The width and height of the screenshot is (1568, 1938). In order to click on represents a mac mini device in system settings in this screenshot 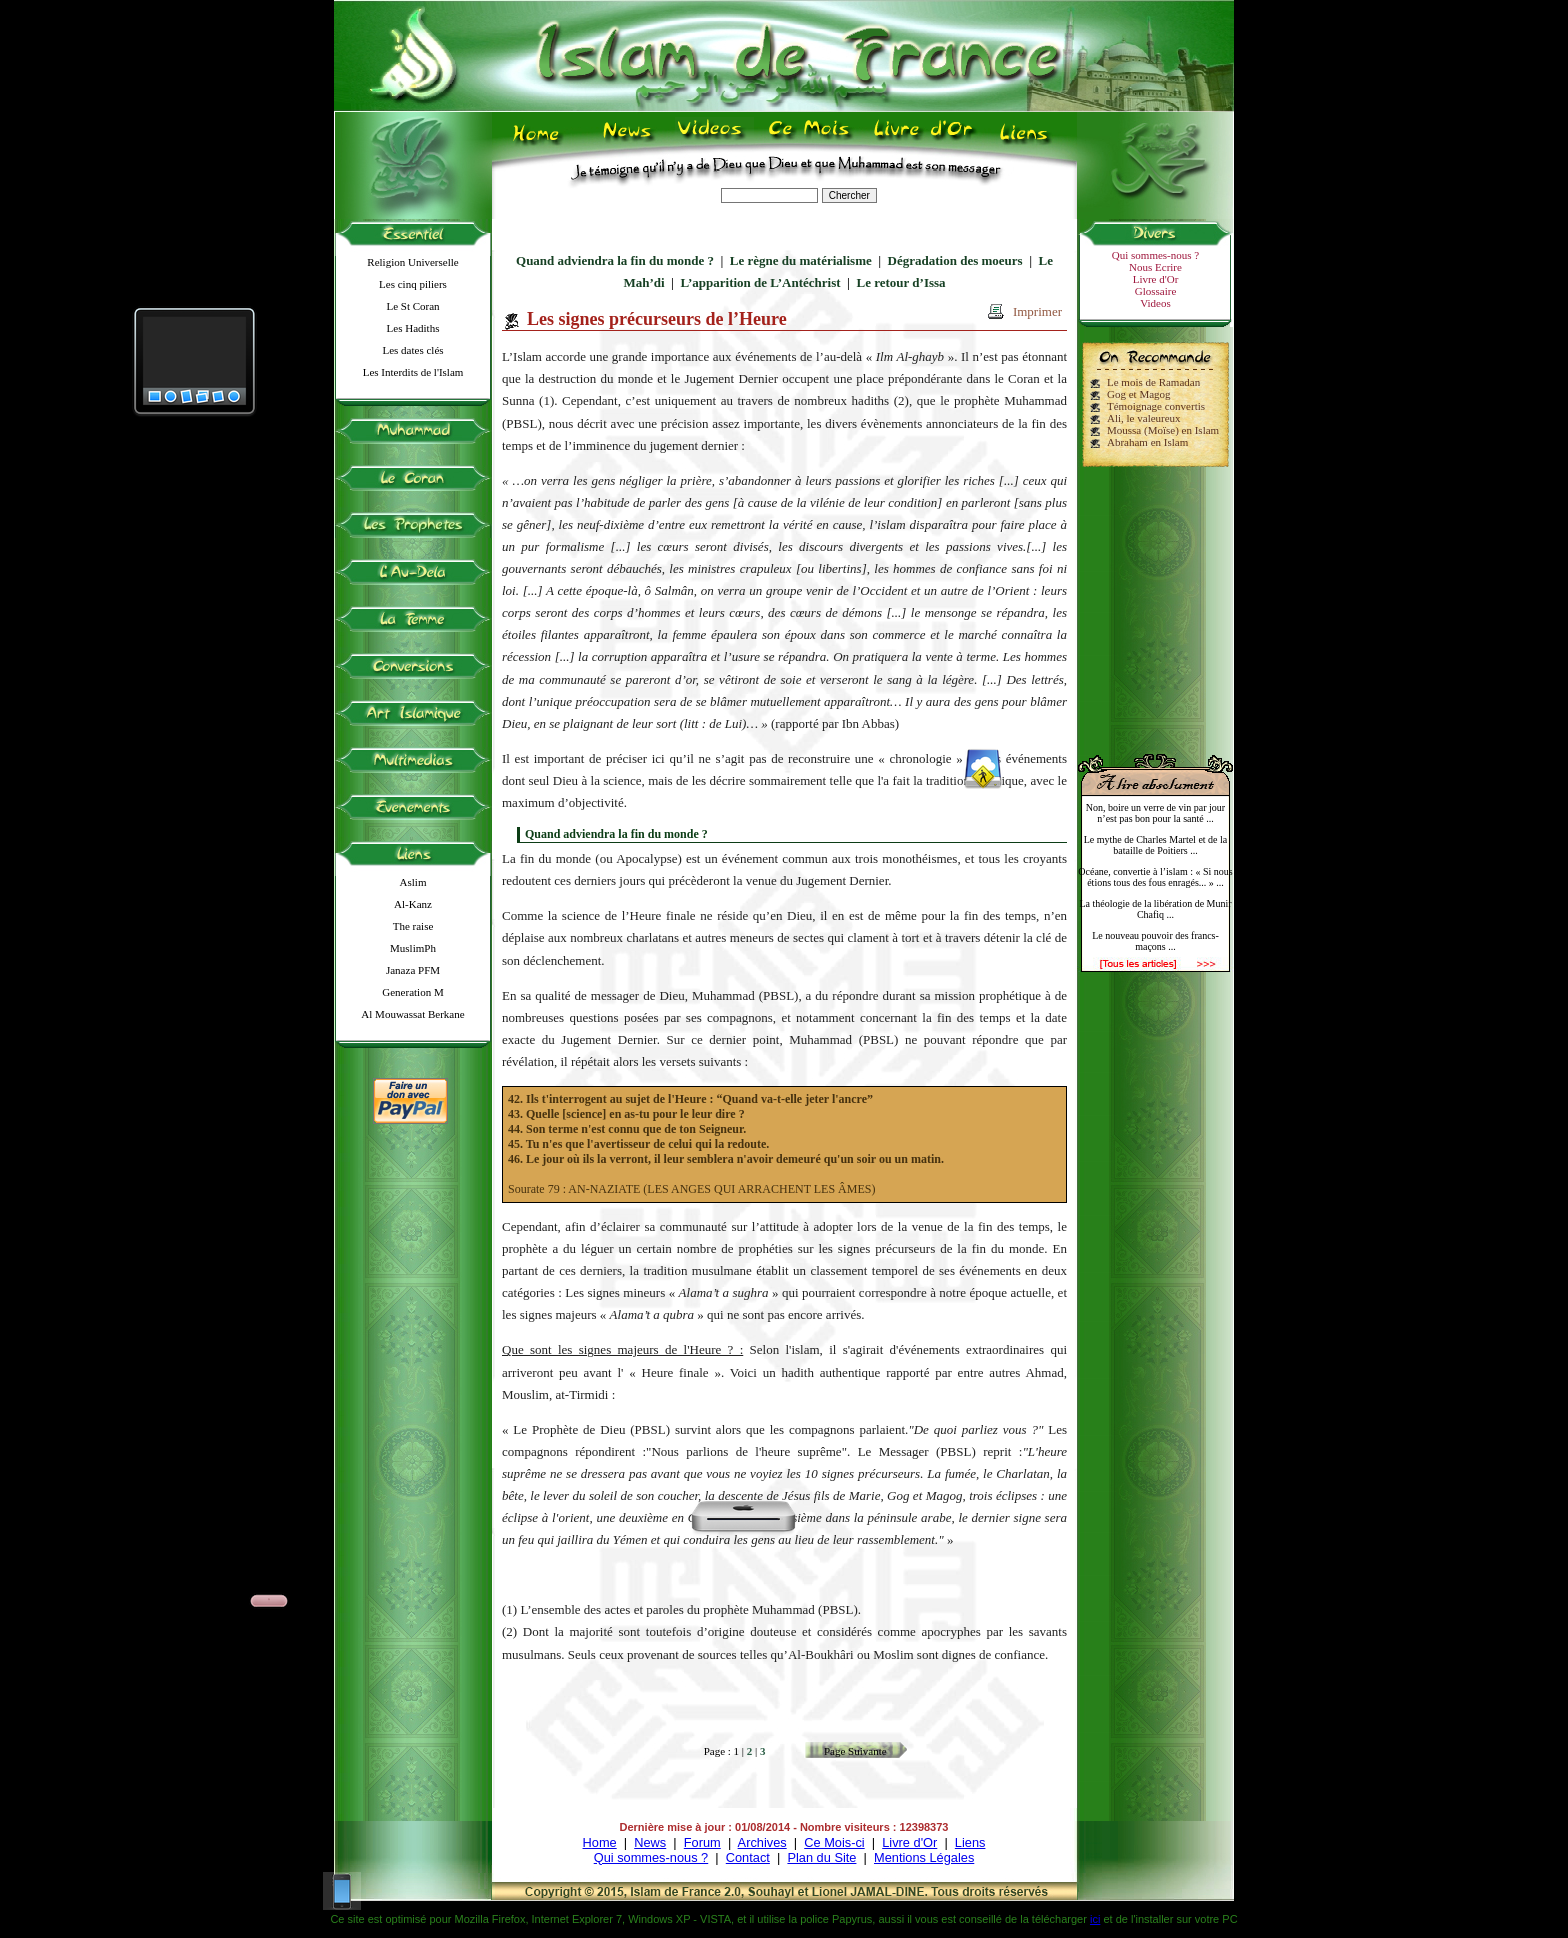, I will do `click(743, 1500)`.